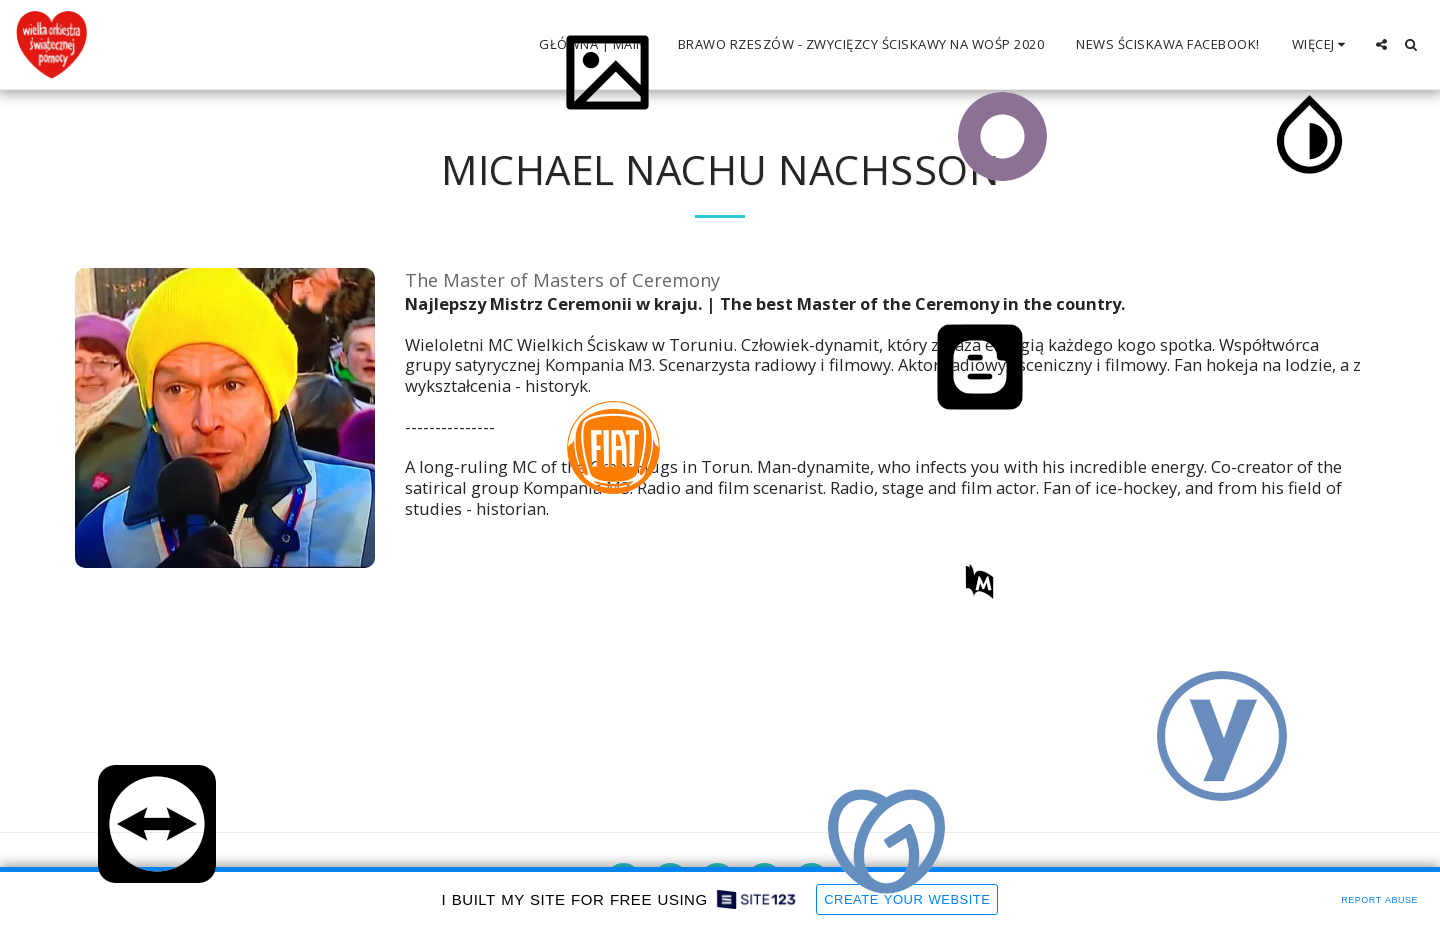 The width and height of the screenshot is (1440, 927). I want to click on visit GoDaddy website or services, so click(886, 841).